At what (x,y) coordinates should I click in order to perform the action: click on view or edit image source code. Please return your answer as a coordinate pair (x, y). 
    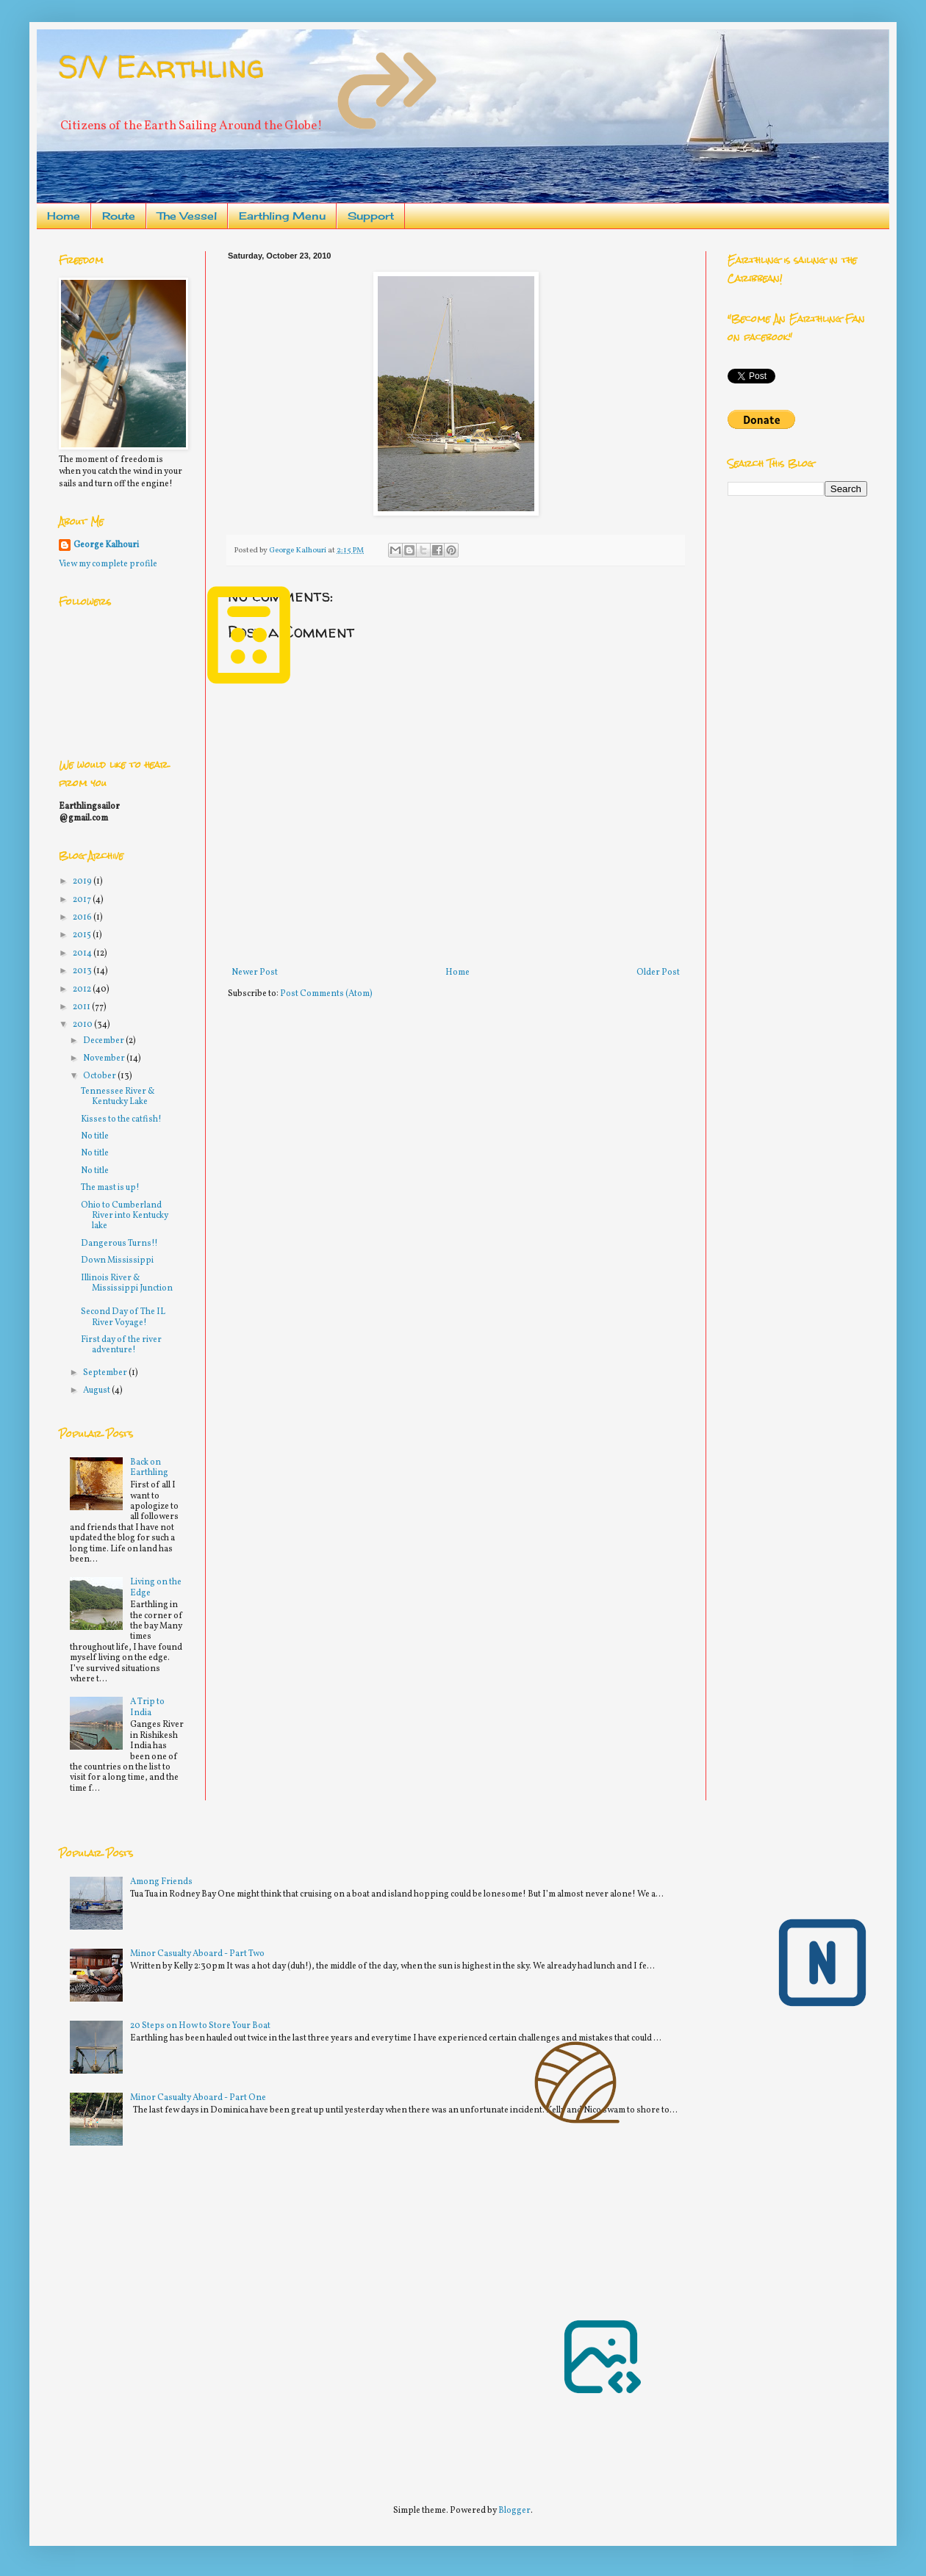
    Looking at the image, I should click on (600, 2356).